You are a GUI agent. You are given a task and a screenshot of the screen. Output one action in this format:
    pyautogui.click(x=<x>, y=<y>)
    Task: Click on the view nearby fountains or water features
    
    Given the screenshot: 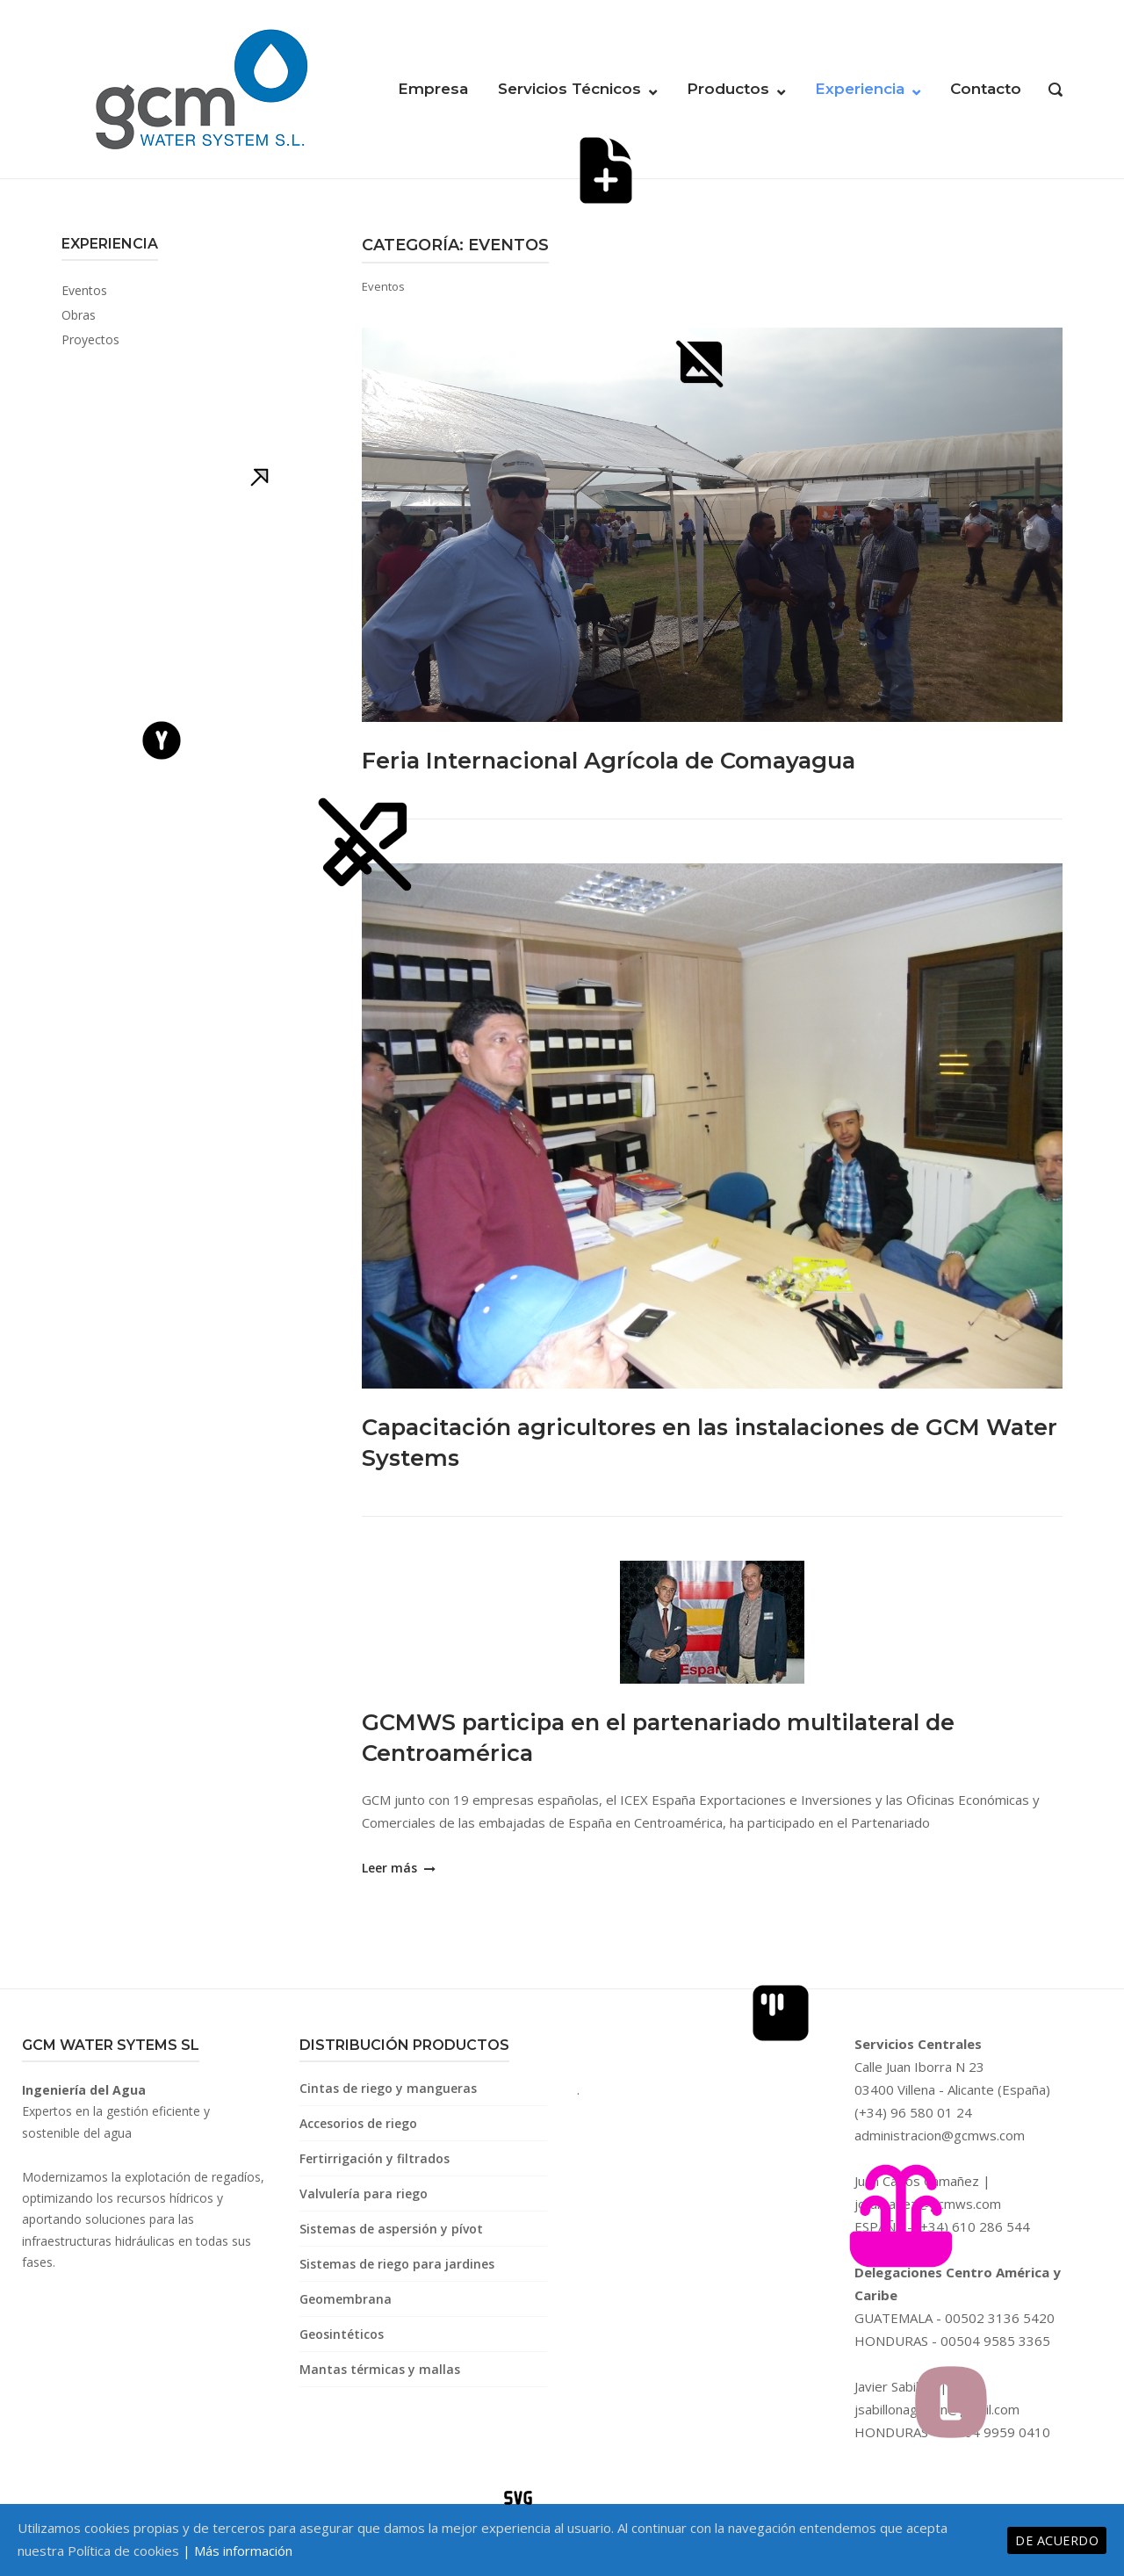 What is the action you would take?
    pyautogui.click(x=901, y=2216)
    